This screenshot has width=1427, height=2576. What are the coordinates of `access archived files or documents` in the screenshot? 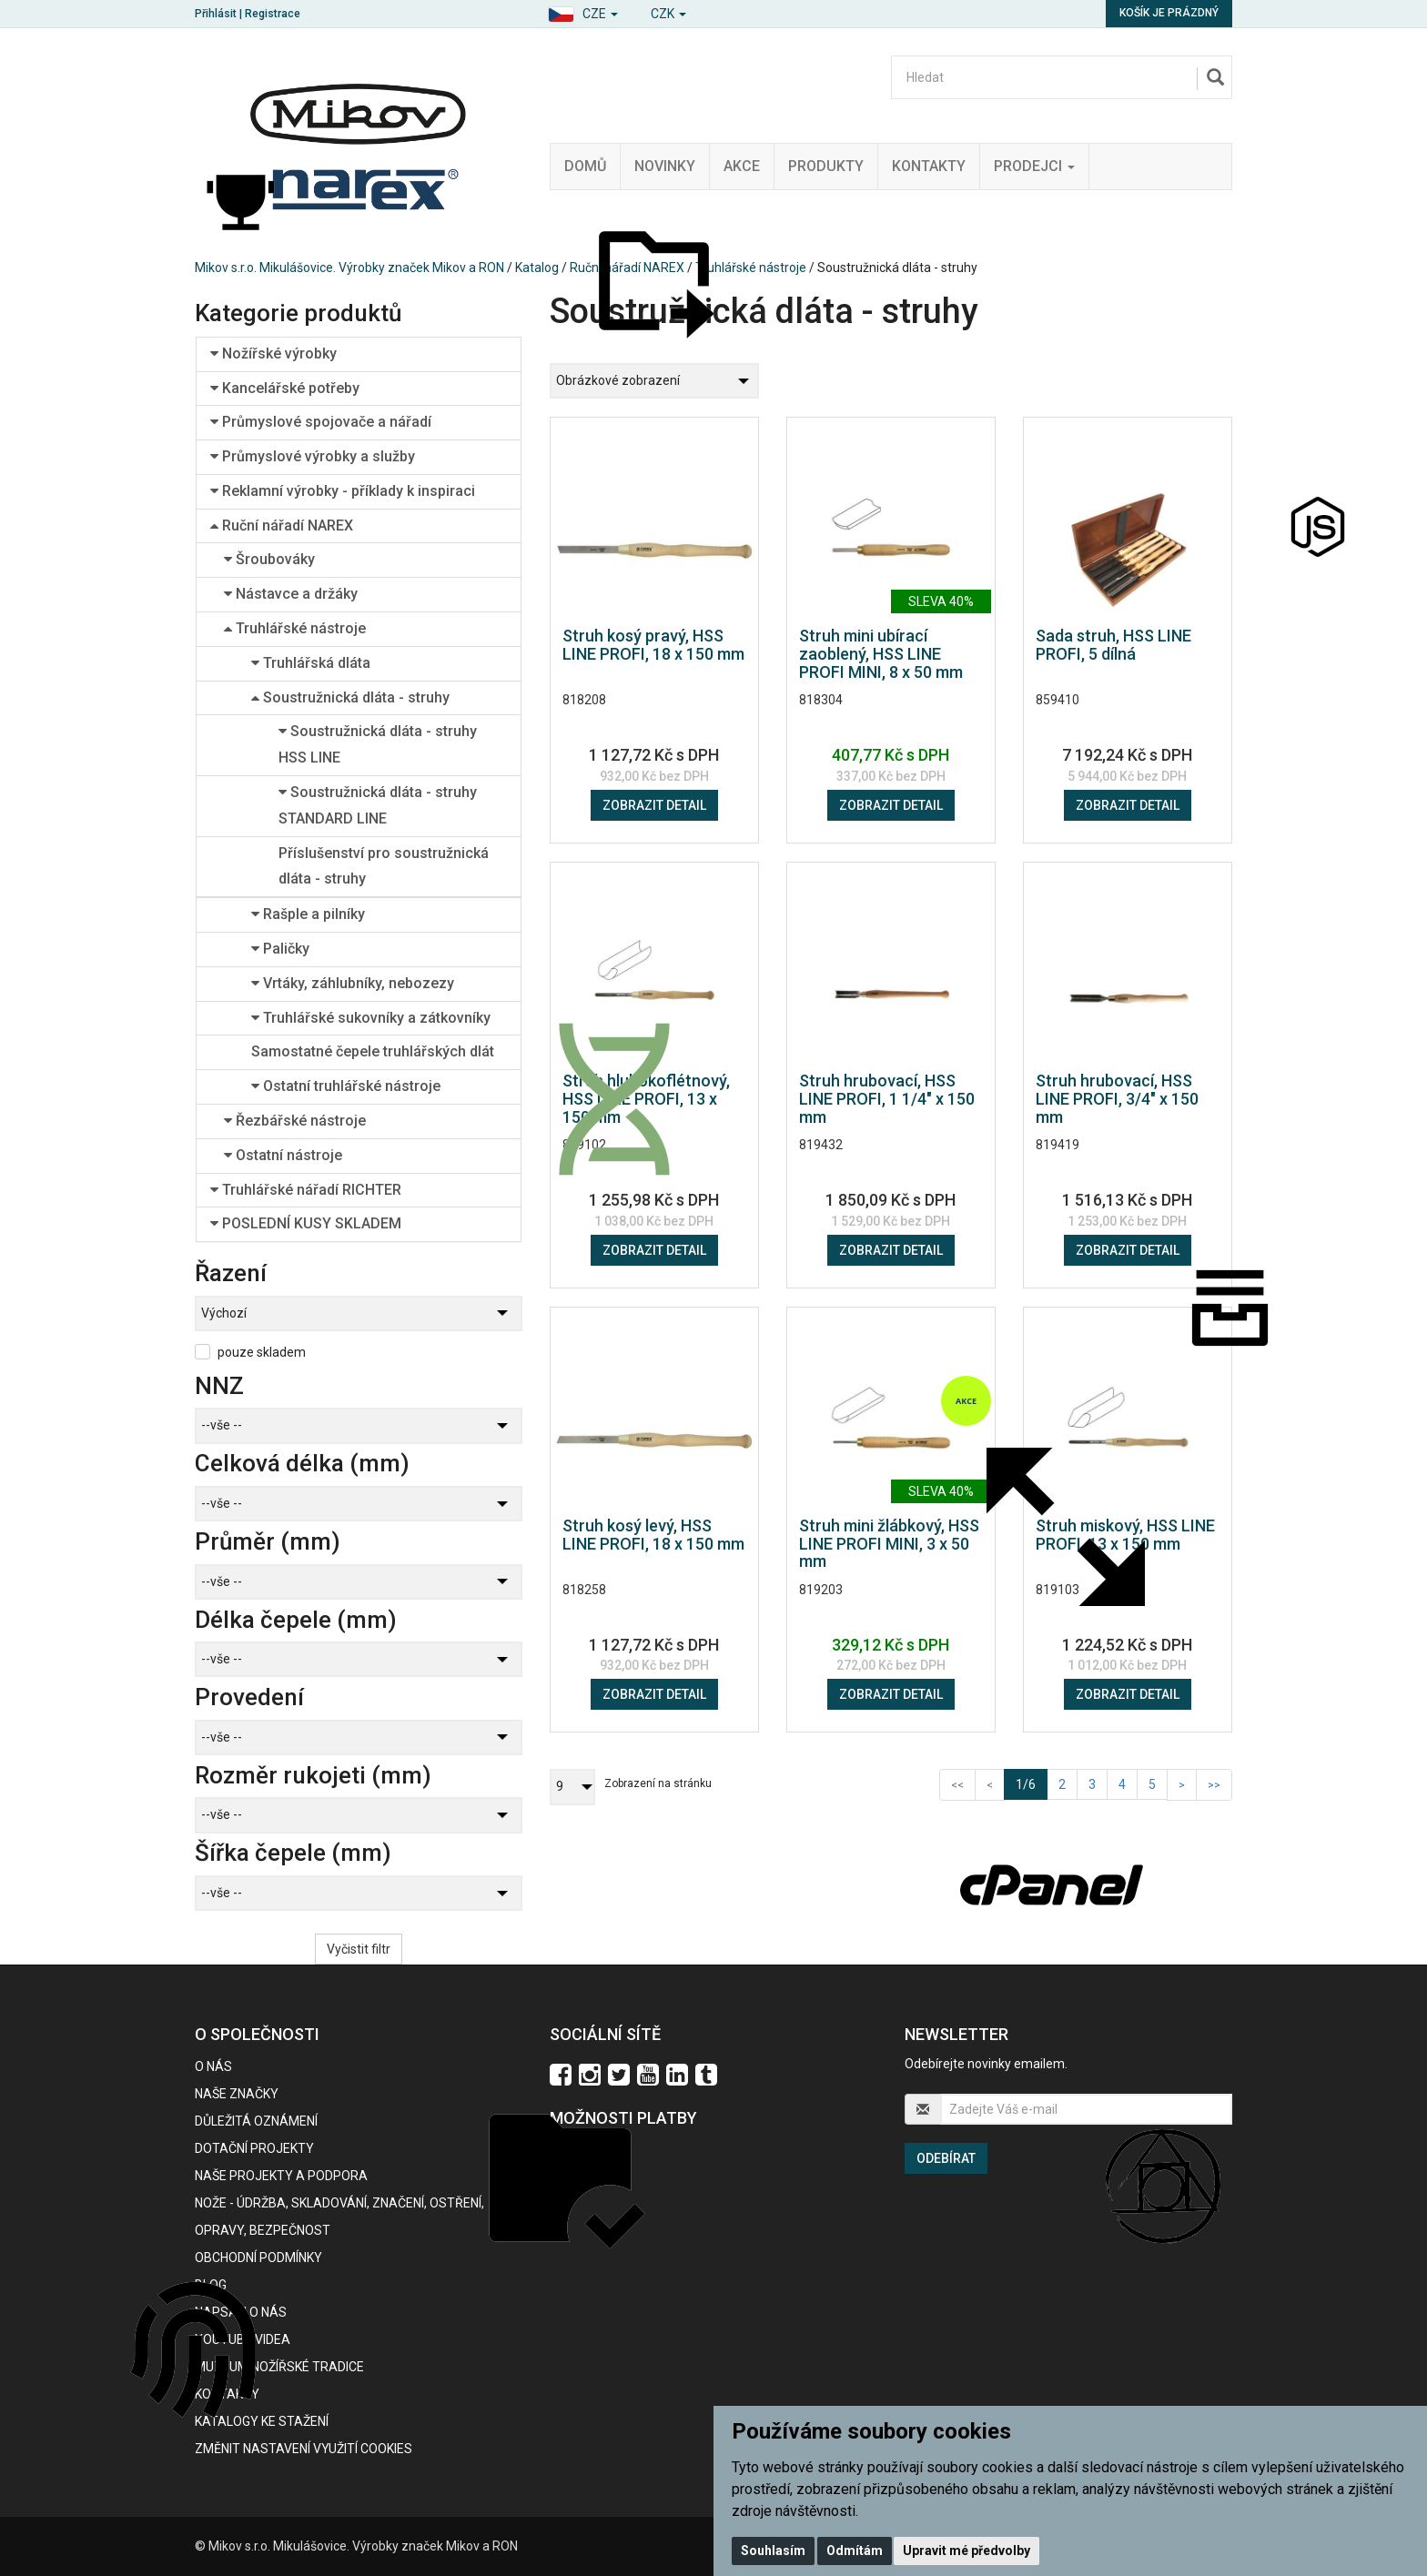 It's located at (1230, 1308).